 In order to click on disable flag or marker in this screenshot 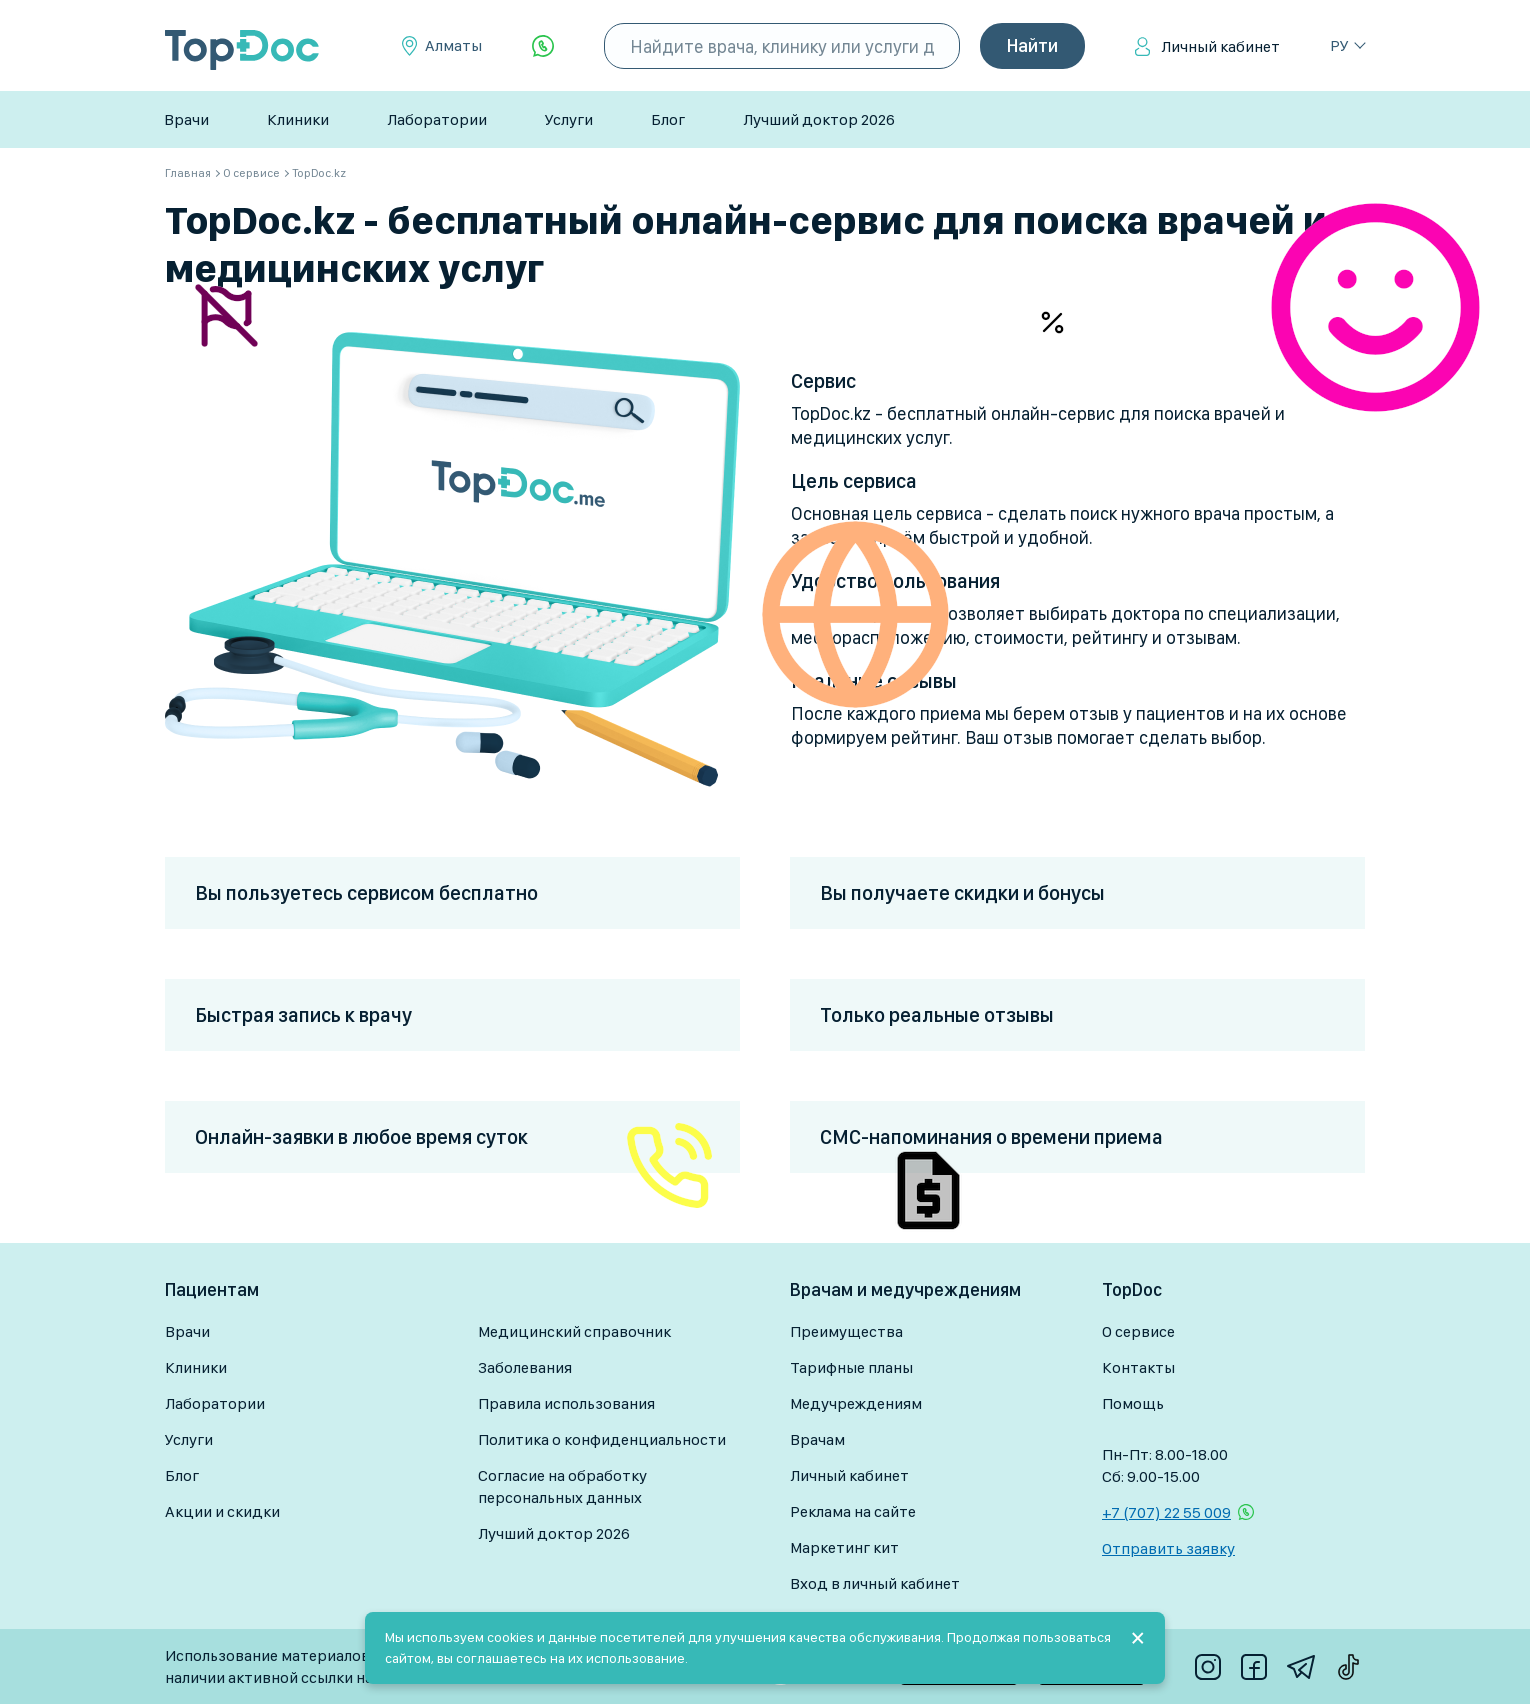, I will do `click(226, 315)`.